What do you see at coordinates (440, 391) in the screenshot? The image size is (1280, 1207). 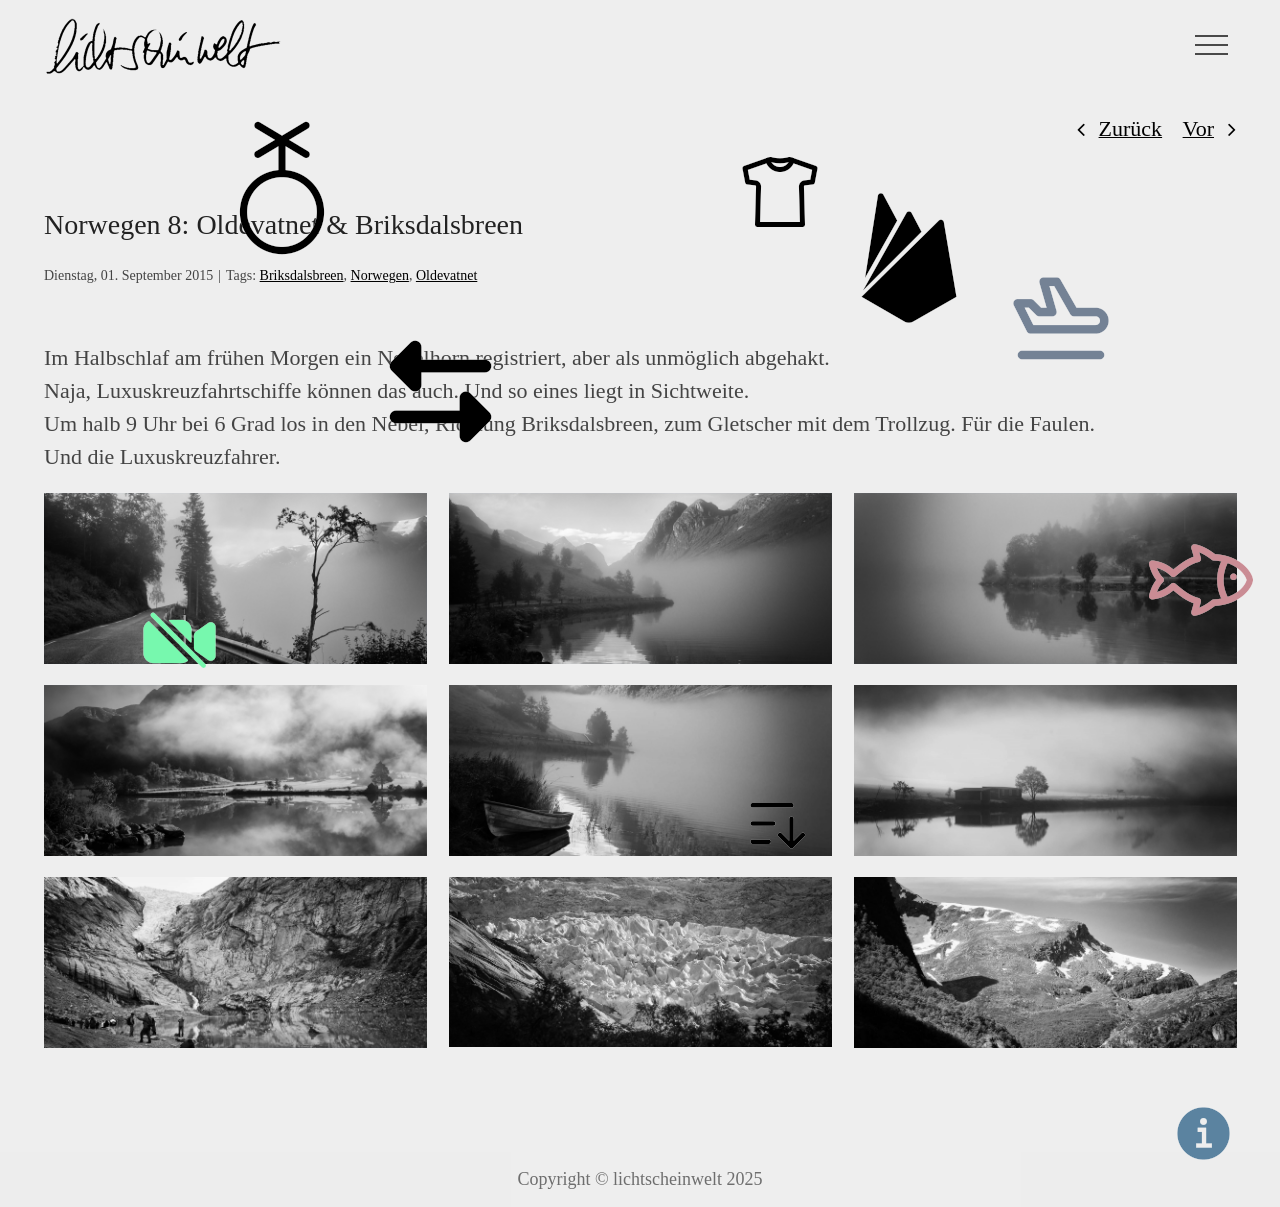 I see `swap or exchange items` at bounding box center [440, 391].